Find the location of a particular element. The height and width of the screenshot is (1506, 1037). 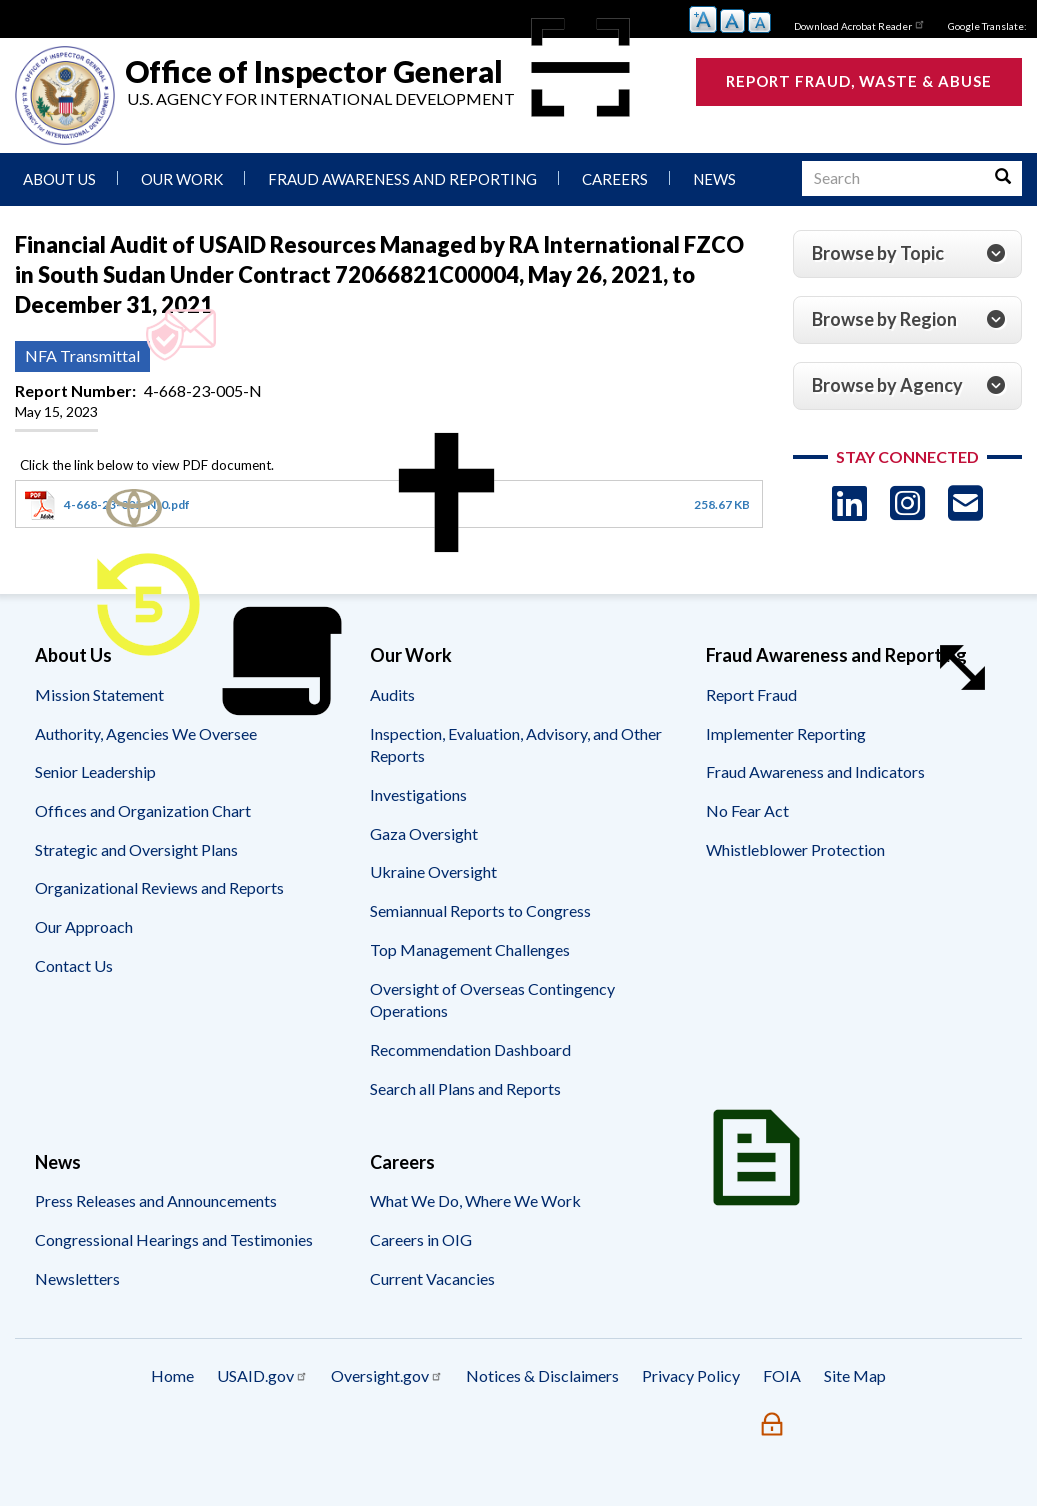

Toyota brand logo is located at coordinates (134, 508).